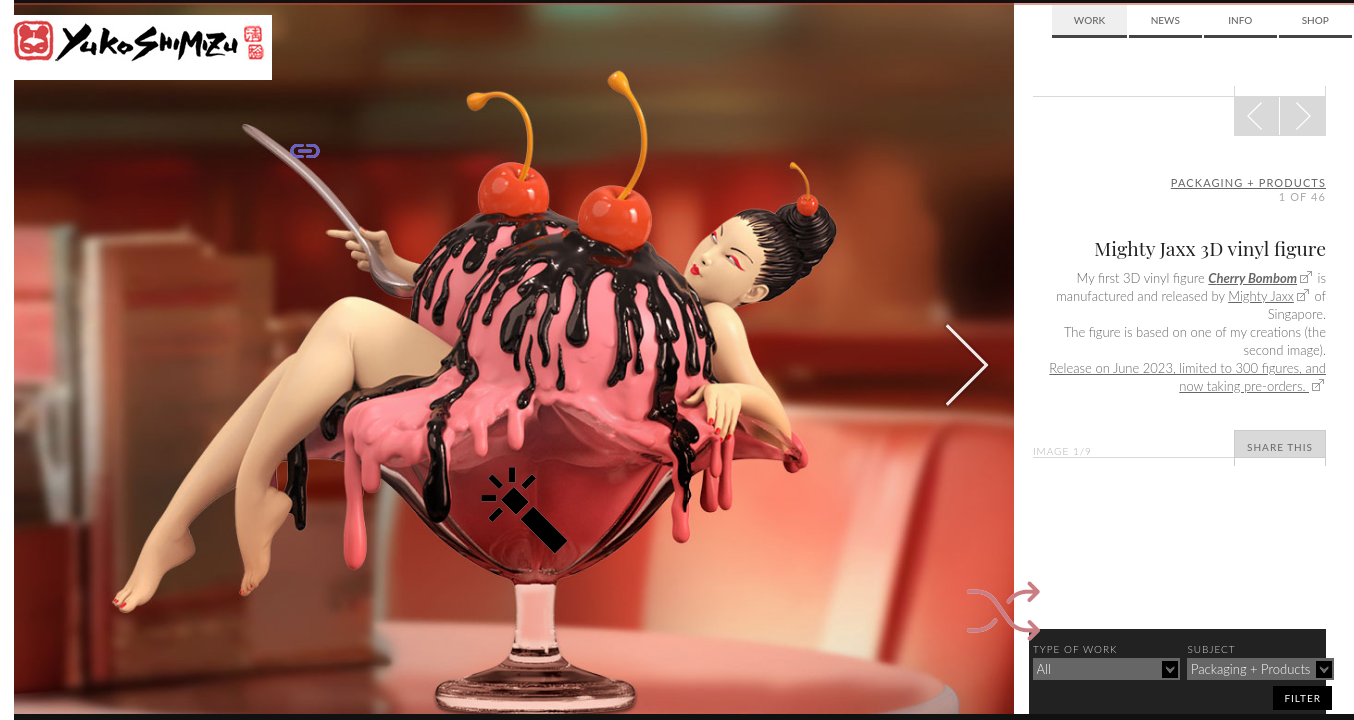 This screenshot has width=1354, height=720. Describe the element at coordinates (305, 151) in the screenshot. I see `copy link to clipboard` at that location.